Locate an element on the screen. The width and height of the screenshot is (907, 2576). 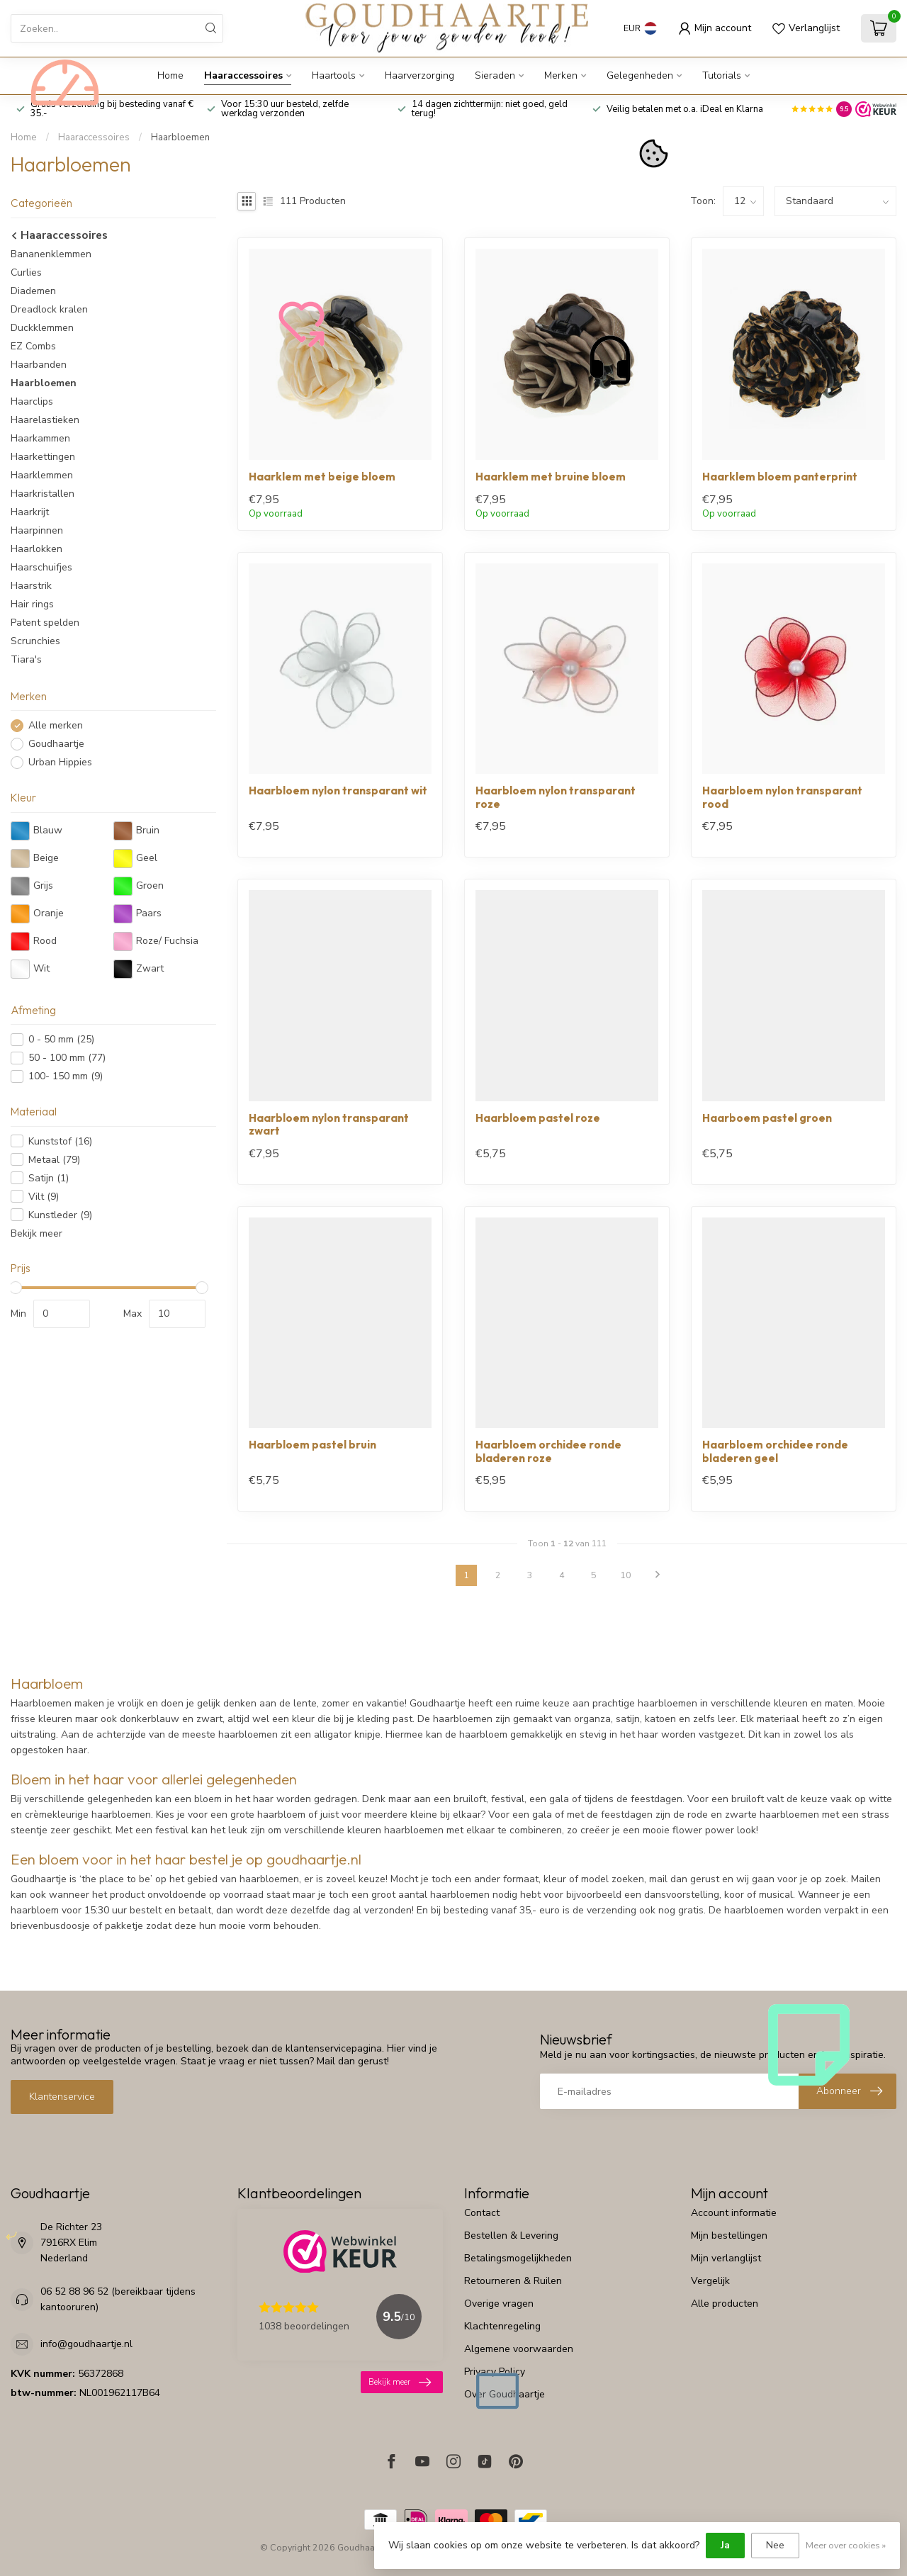
contact customer support is located at coordinates (610, 360).